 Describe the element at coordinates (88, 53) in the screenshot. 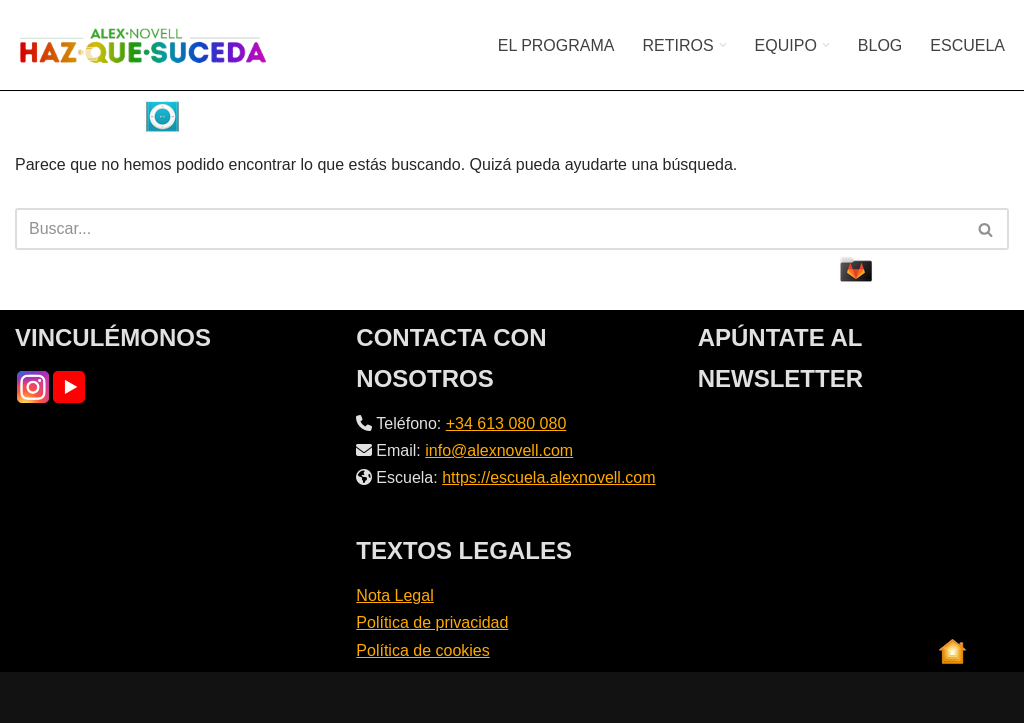

I see `access your iMovie media library` at that location.